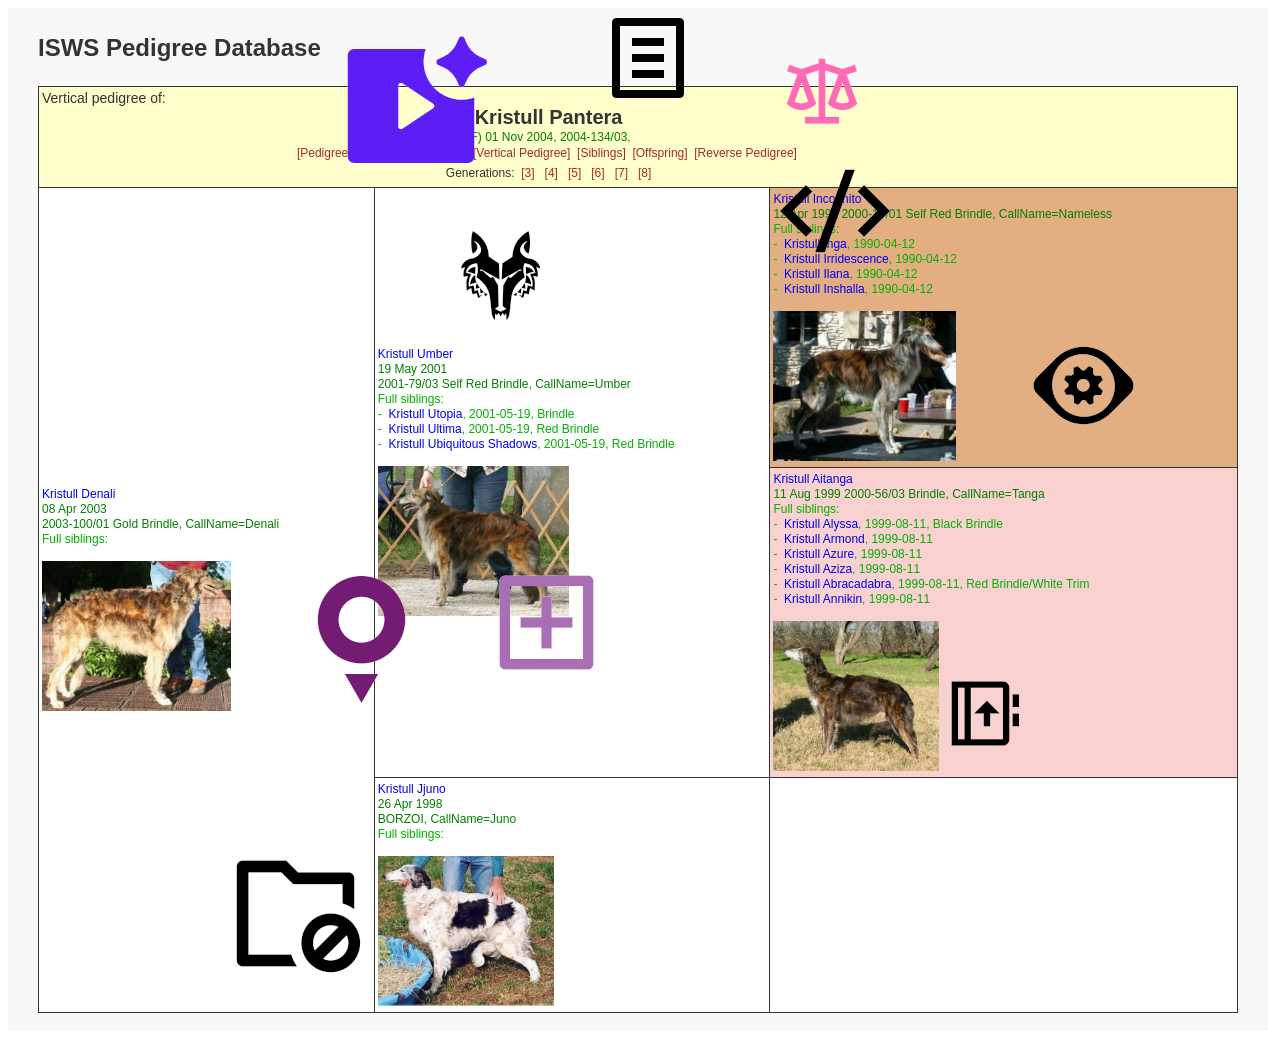 The height and width of the screenshot is (1039, 1268). What do you see at coordinates (980, 713) in the screenshot?
I see `upload contacts from address book` at bounding box center [980, 713].